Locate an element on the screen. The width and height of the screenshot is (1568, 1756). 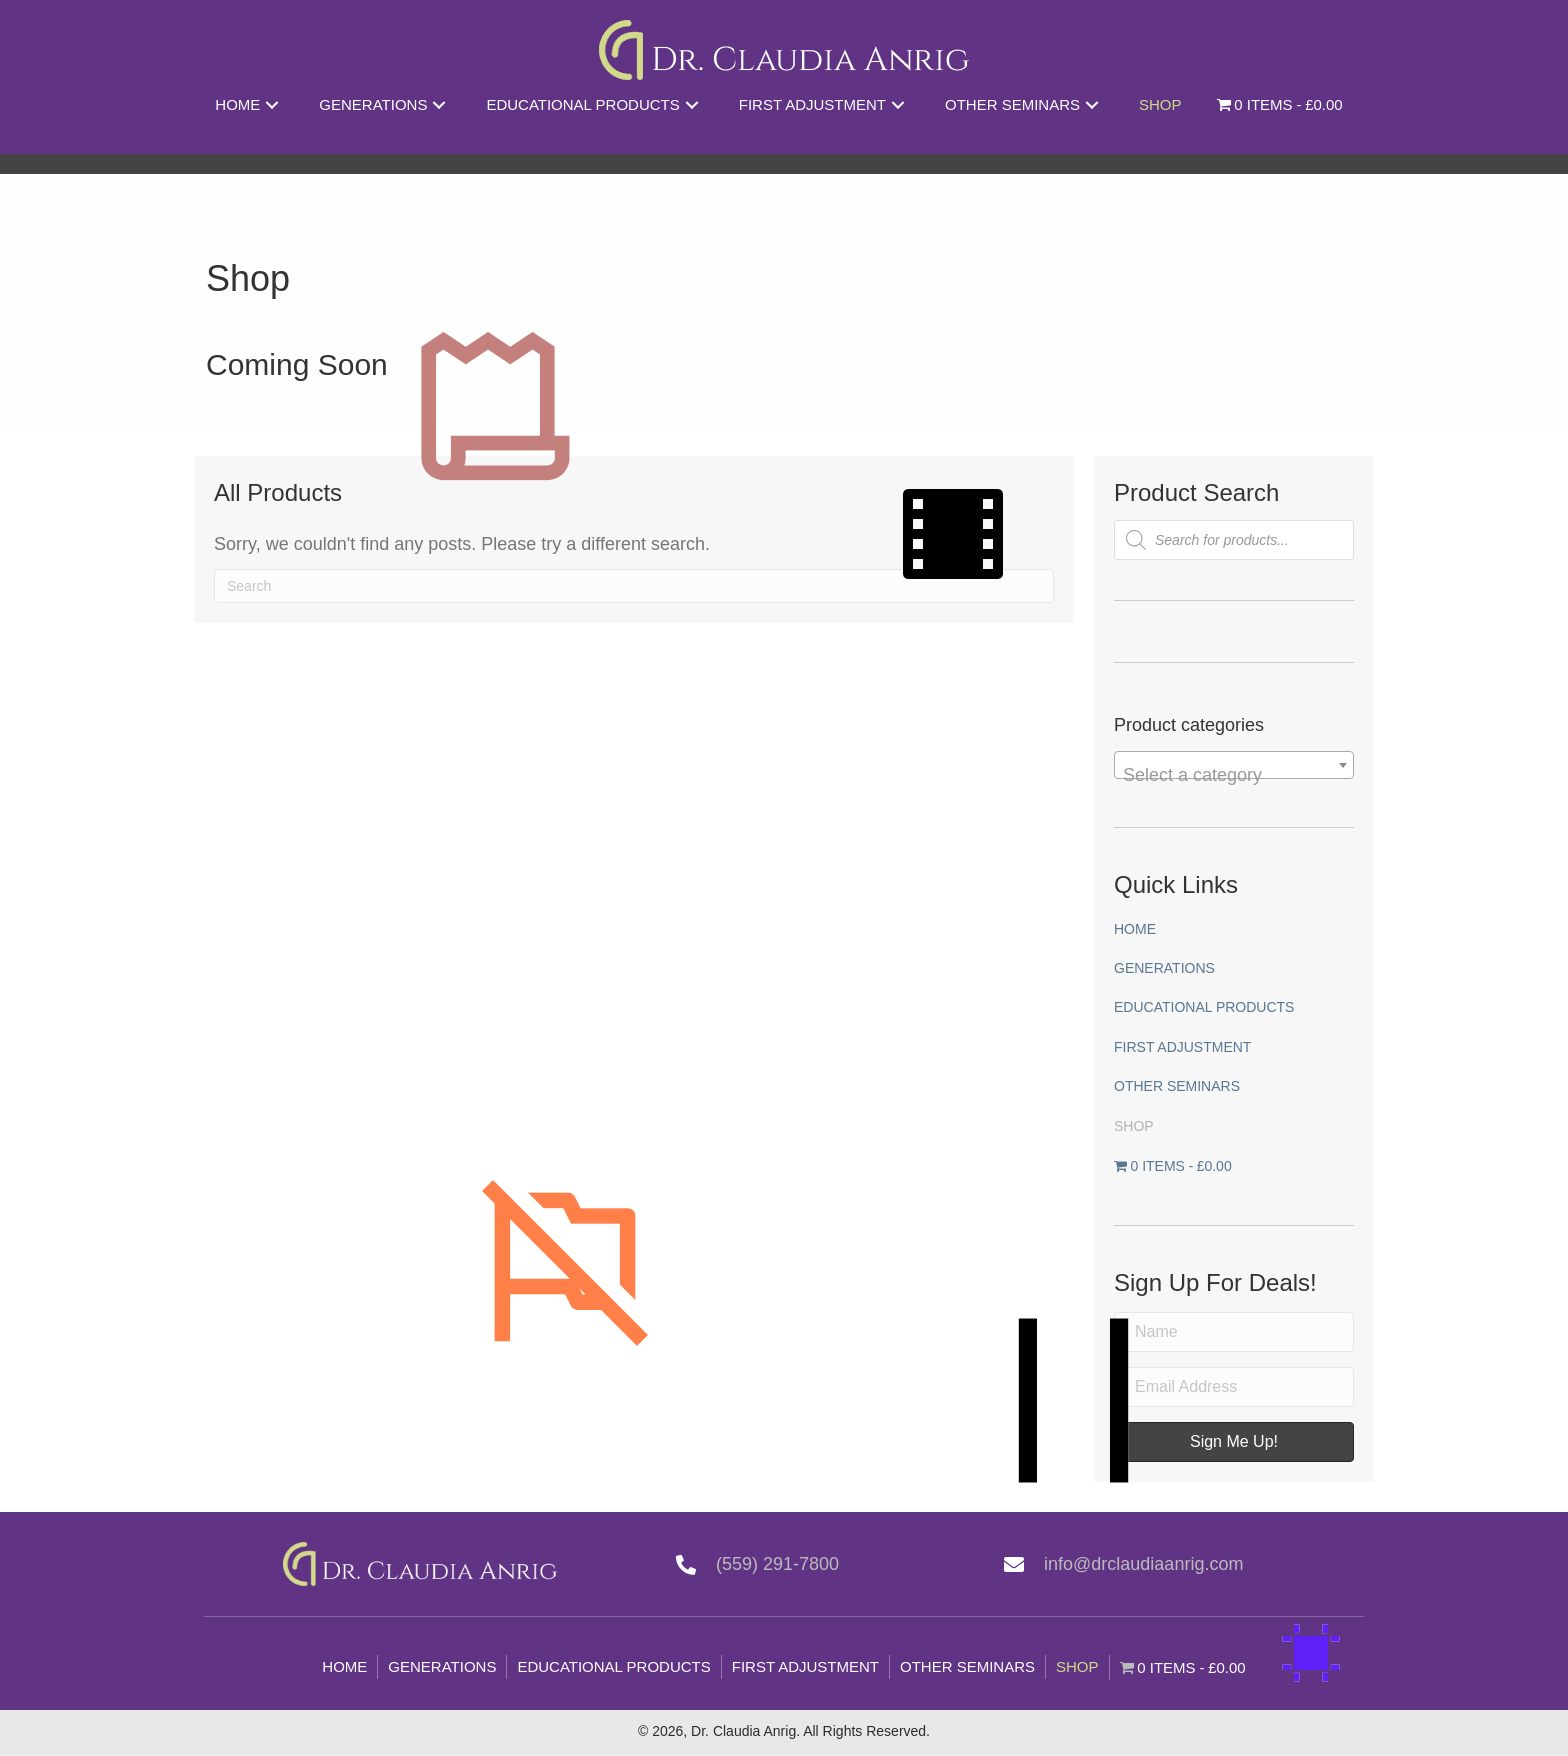
disable or turn off flag notifications is located at coordinates (565, 1263).